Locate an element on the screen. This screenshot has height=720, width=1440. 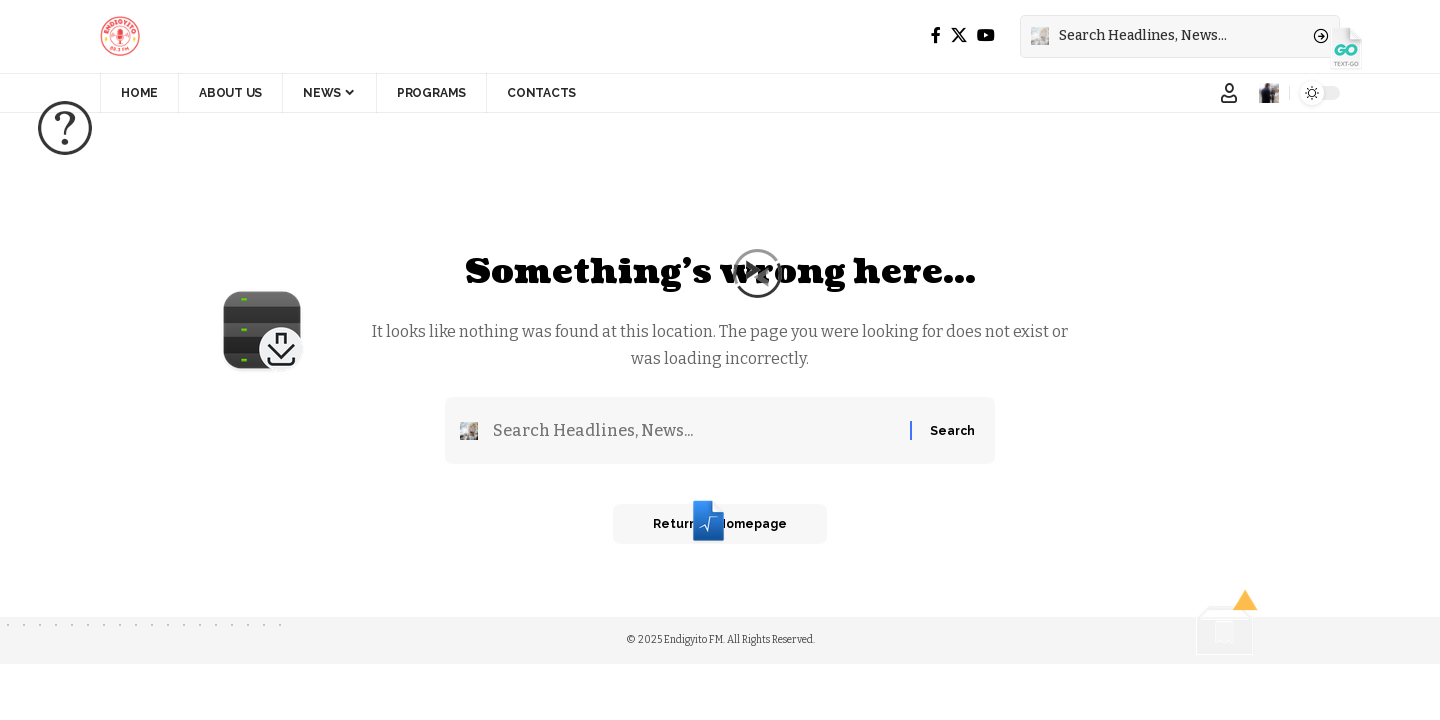
a go programming language source file is located at coordinates (1346, 49).